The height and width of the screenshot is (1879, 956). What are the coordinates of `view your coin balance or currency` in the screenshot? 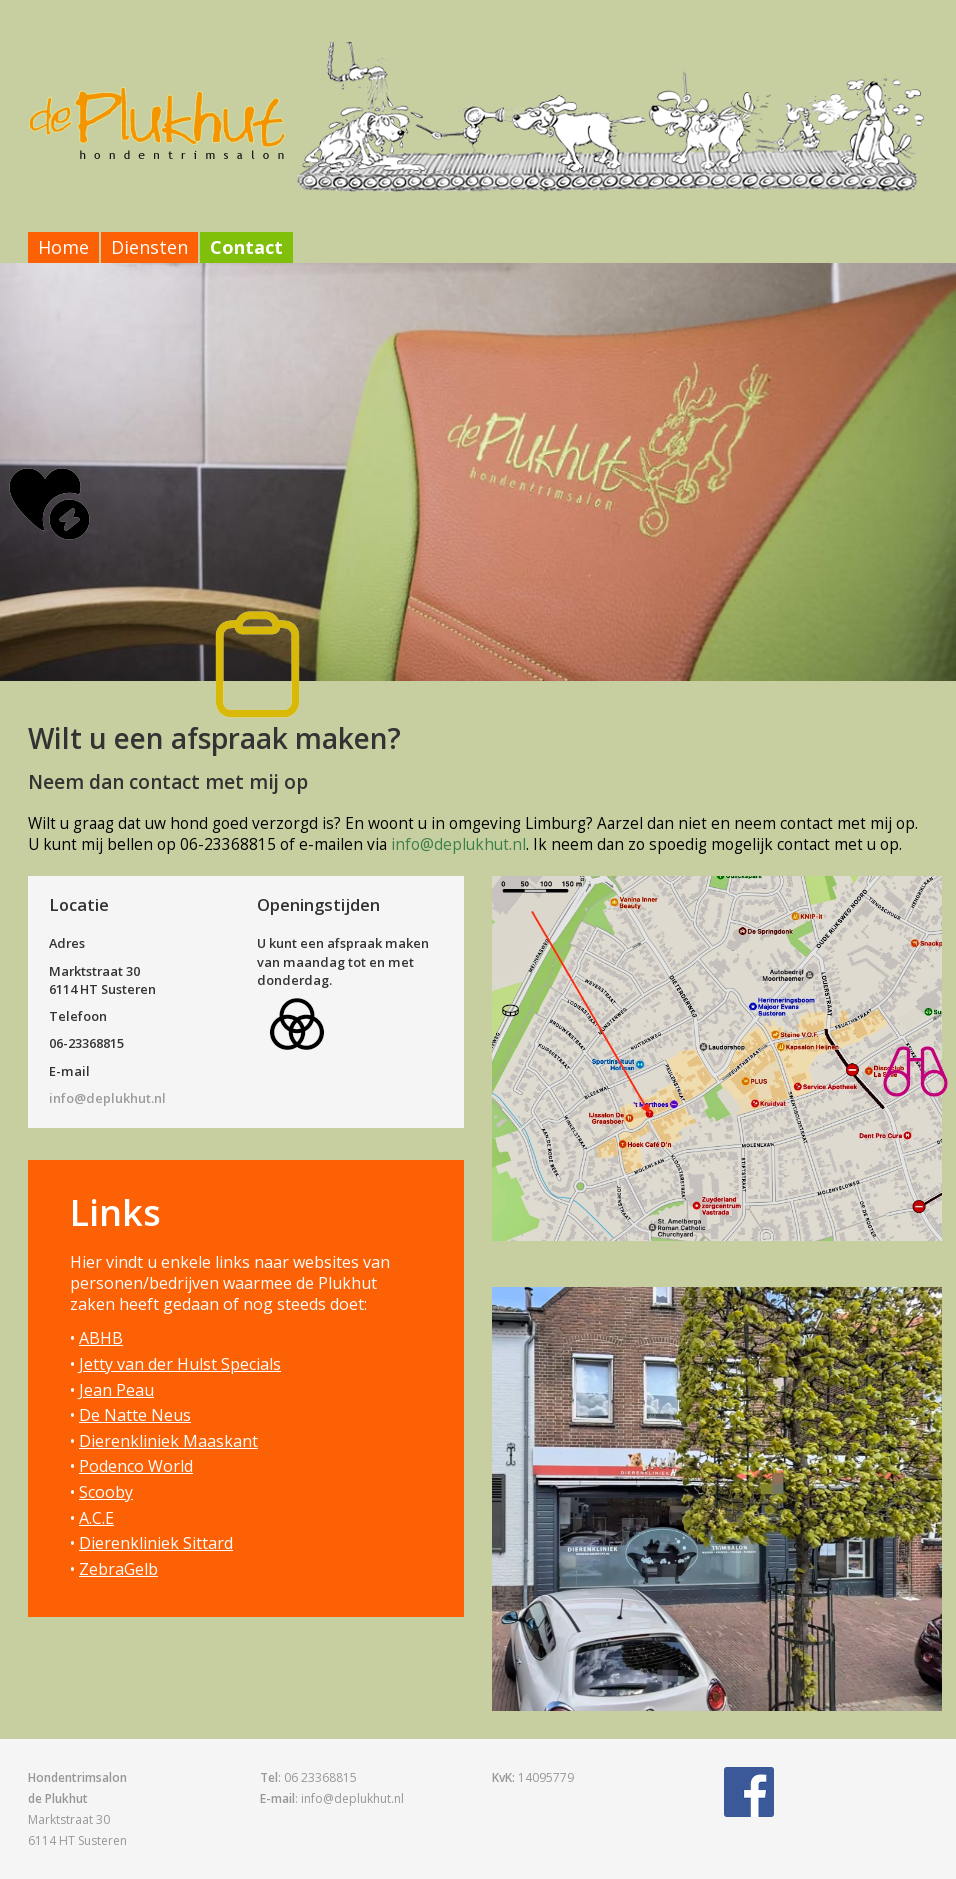 It's located at (510, 1010).